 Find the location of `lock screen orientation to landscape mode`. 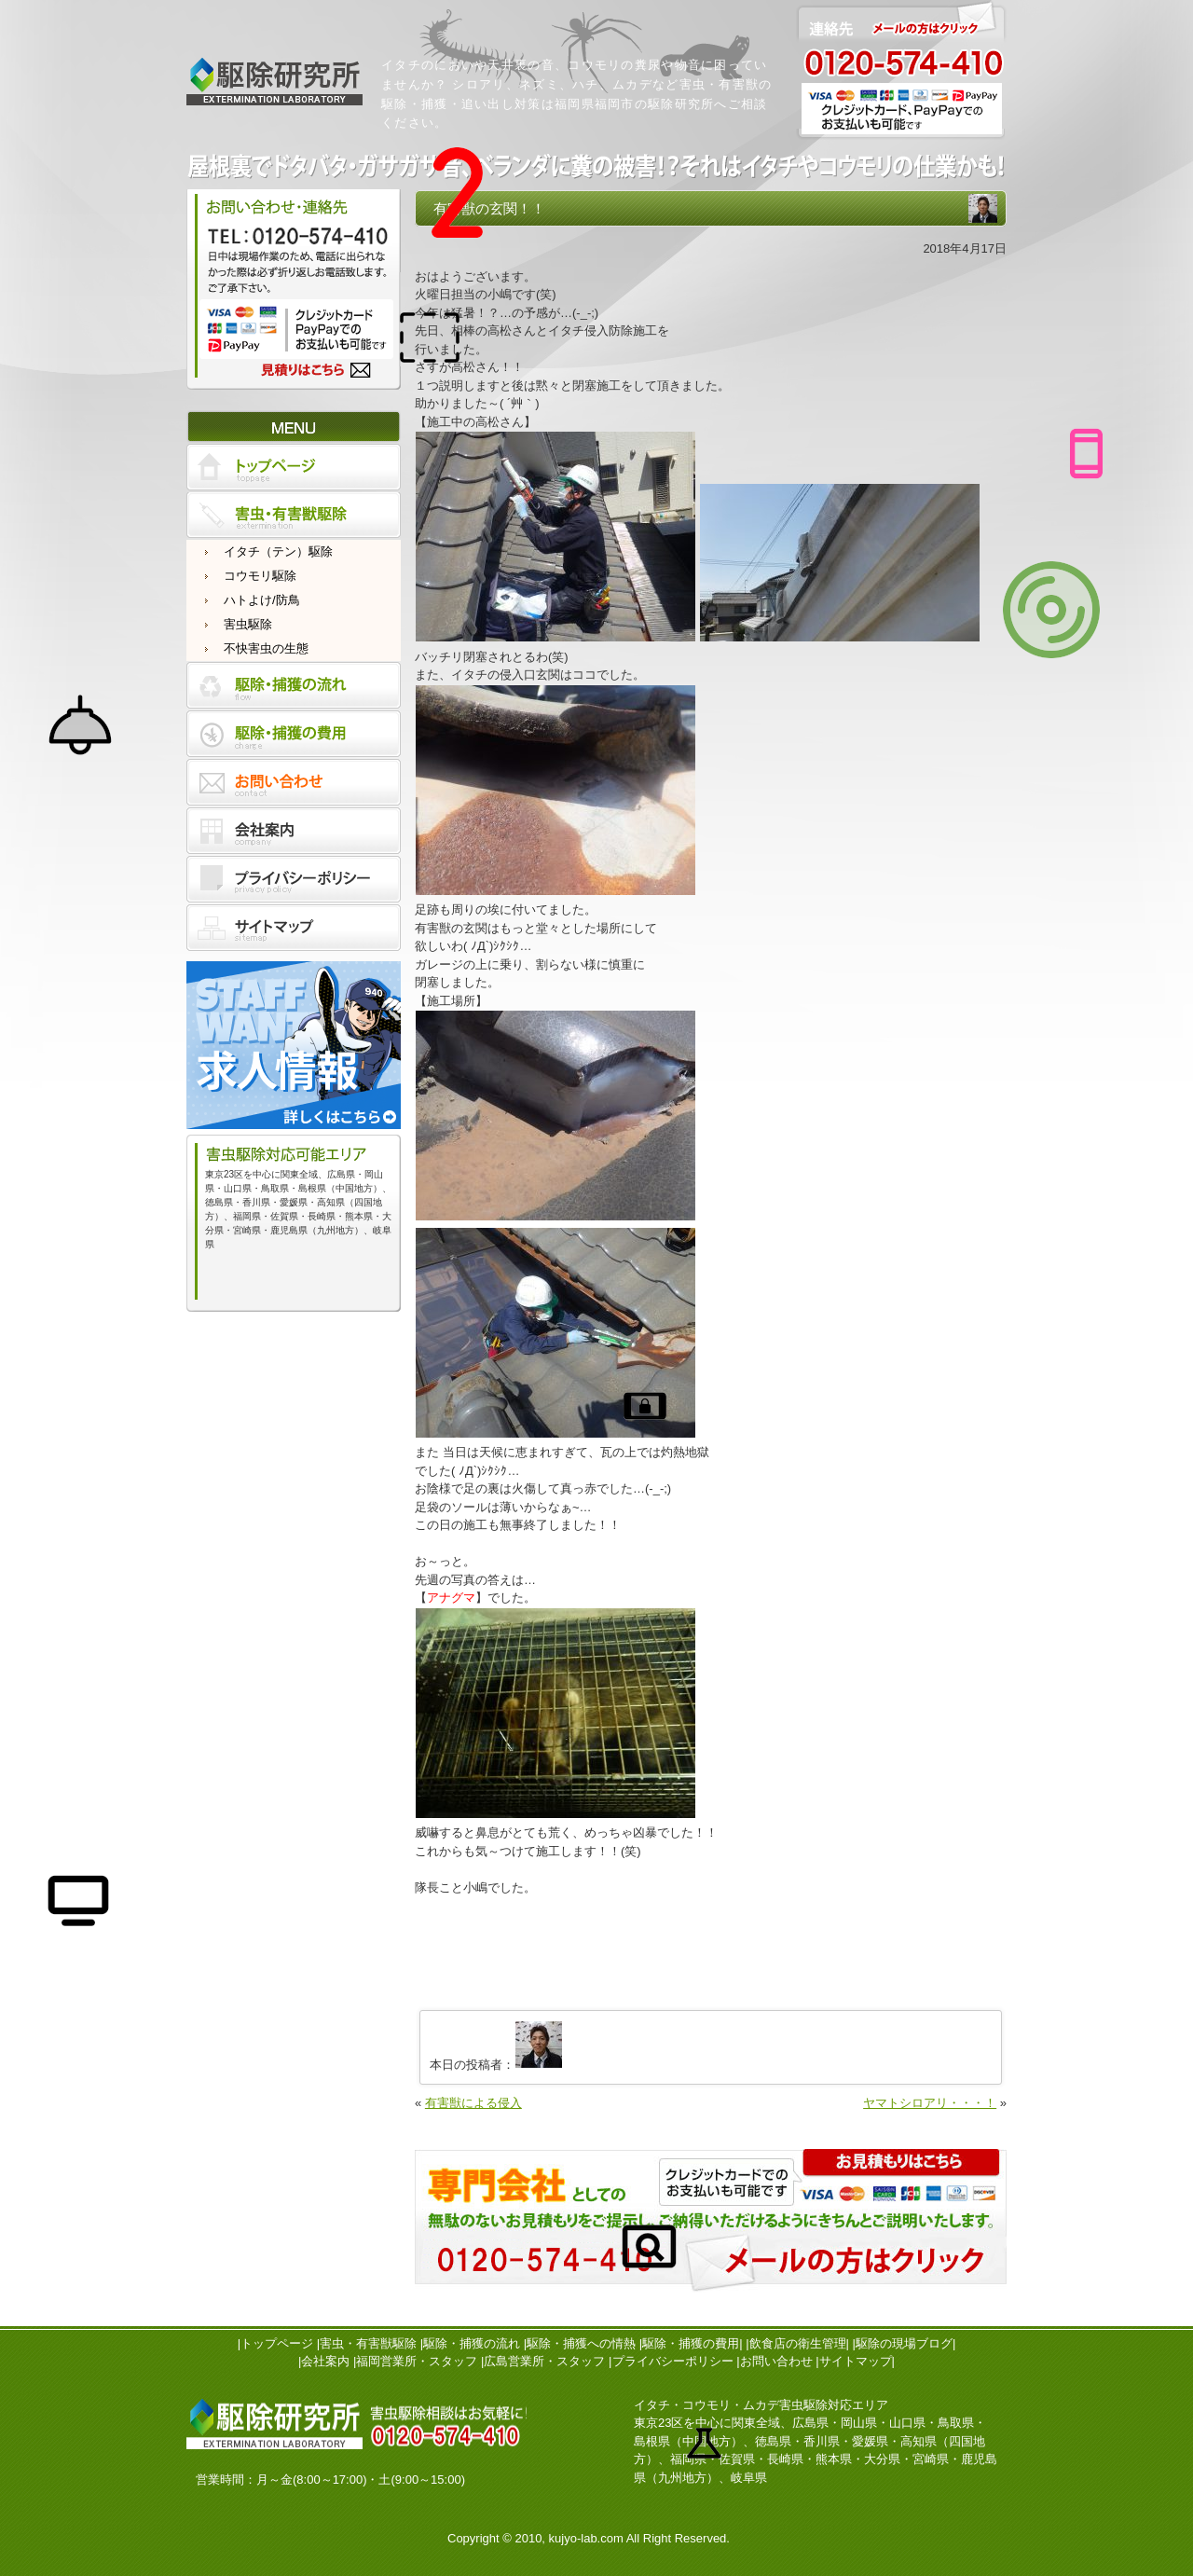

lock screen orientation to landscape mode is located at coordinates (645, 1406).